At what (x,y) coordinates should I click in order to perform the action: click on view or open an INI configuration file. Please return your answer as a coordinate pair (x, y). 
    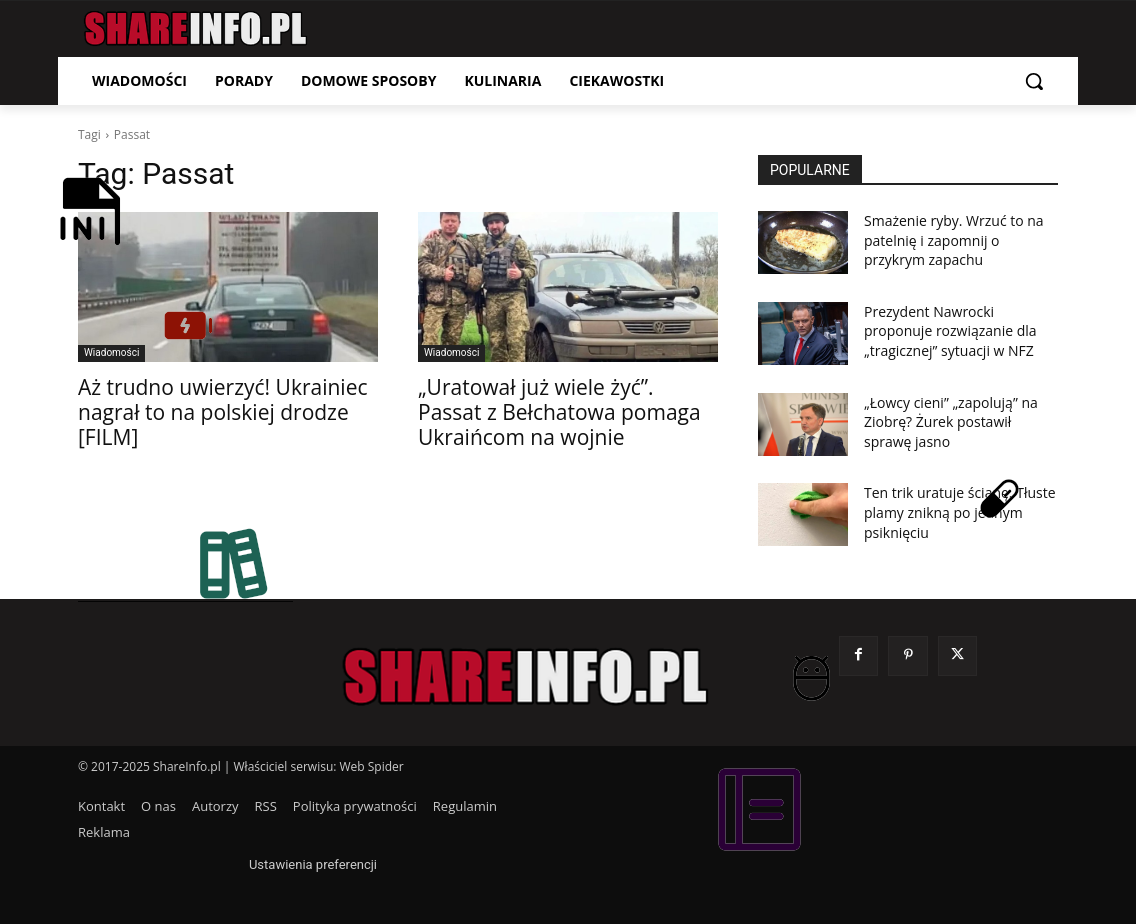
    Looking at the image, I should click on (91, 211).